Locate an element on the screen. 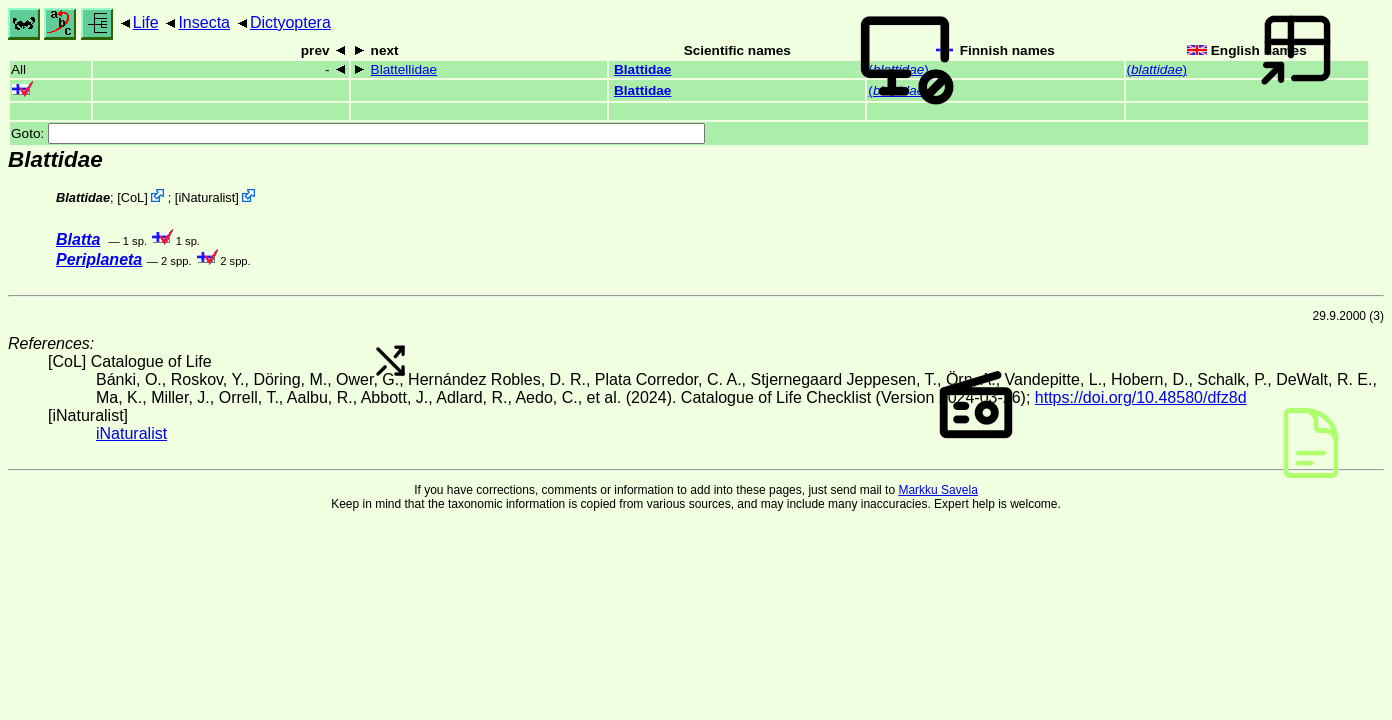  cancel or disconnect desktop device is located at coordinates (905, 56).